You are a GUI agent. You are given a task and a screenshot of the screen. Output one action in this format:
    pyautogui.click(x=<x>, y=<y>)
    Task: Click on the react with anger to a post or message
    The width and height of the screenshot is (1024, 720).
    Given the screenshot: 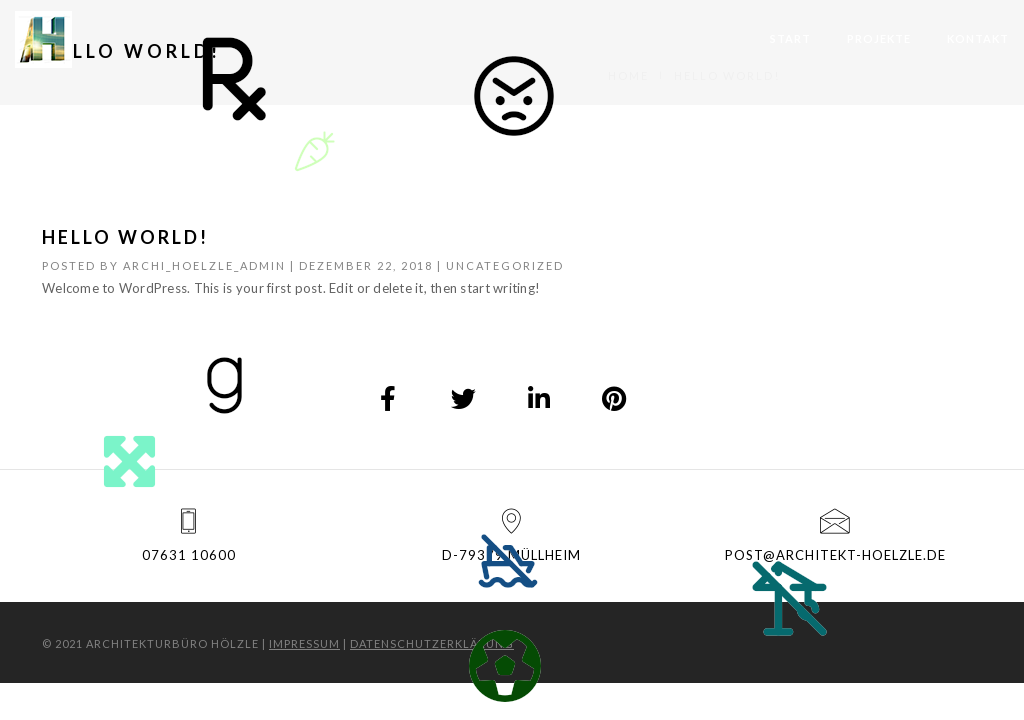 What is the action you would take?
    pyautogui.click(x=514, y=96)
    